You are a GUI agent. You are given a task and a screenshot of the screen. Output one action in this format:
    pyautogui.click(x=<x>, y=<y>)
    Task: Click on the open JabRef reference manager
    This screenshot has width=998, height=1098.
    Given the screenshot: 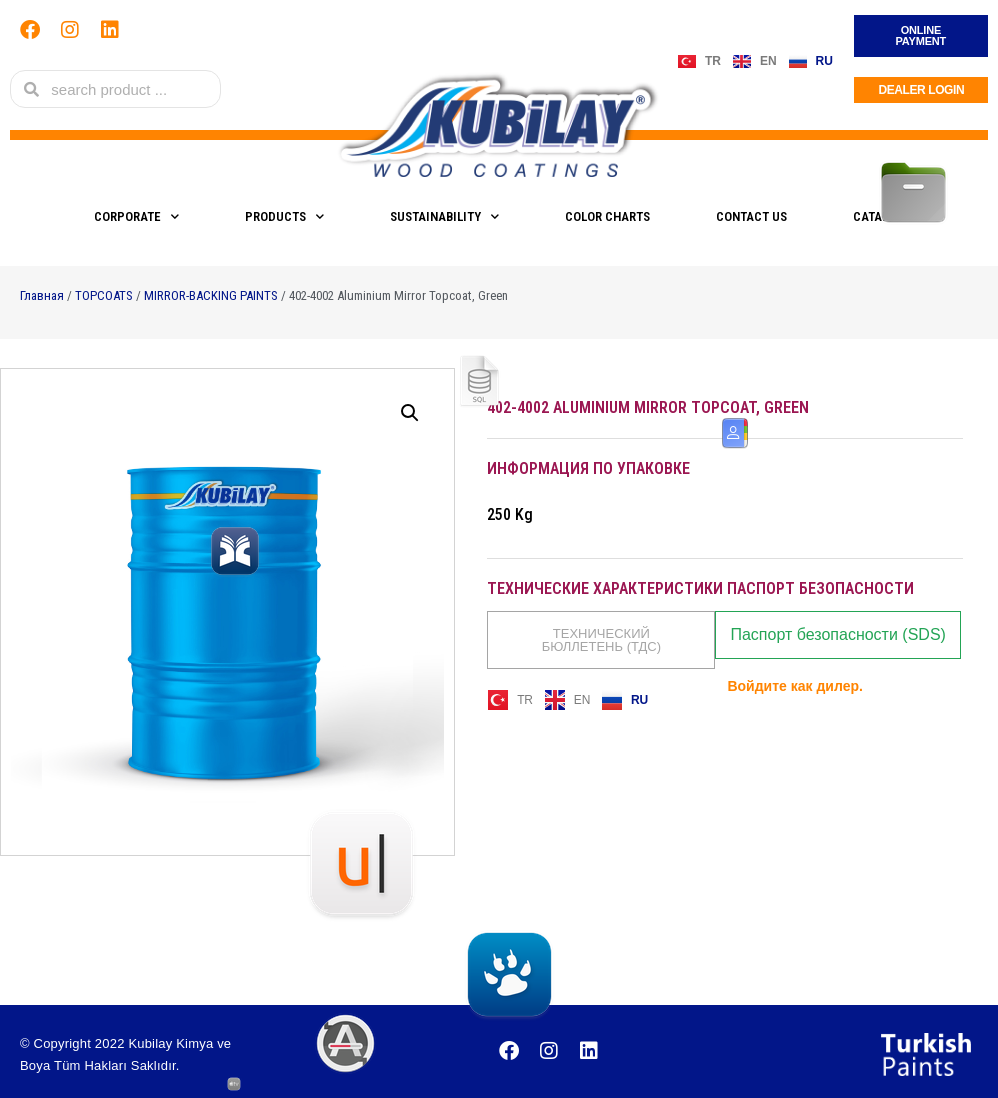 What is the action you would take?
    pyautogui.click(x=235, y=551)
    